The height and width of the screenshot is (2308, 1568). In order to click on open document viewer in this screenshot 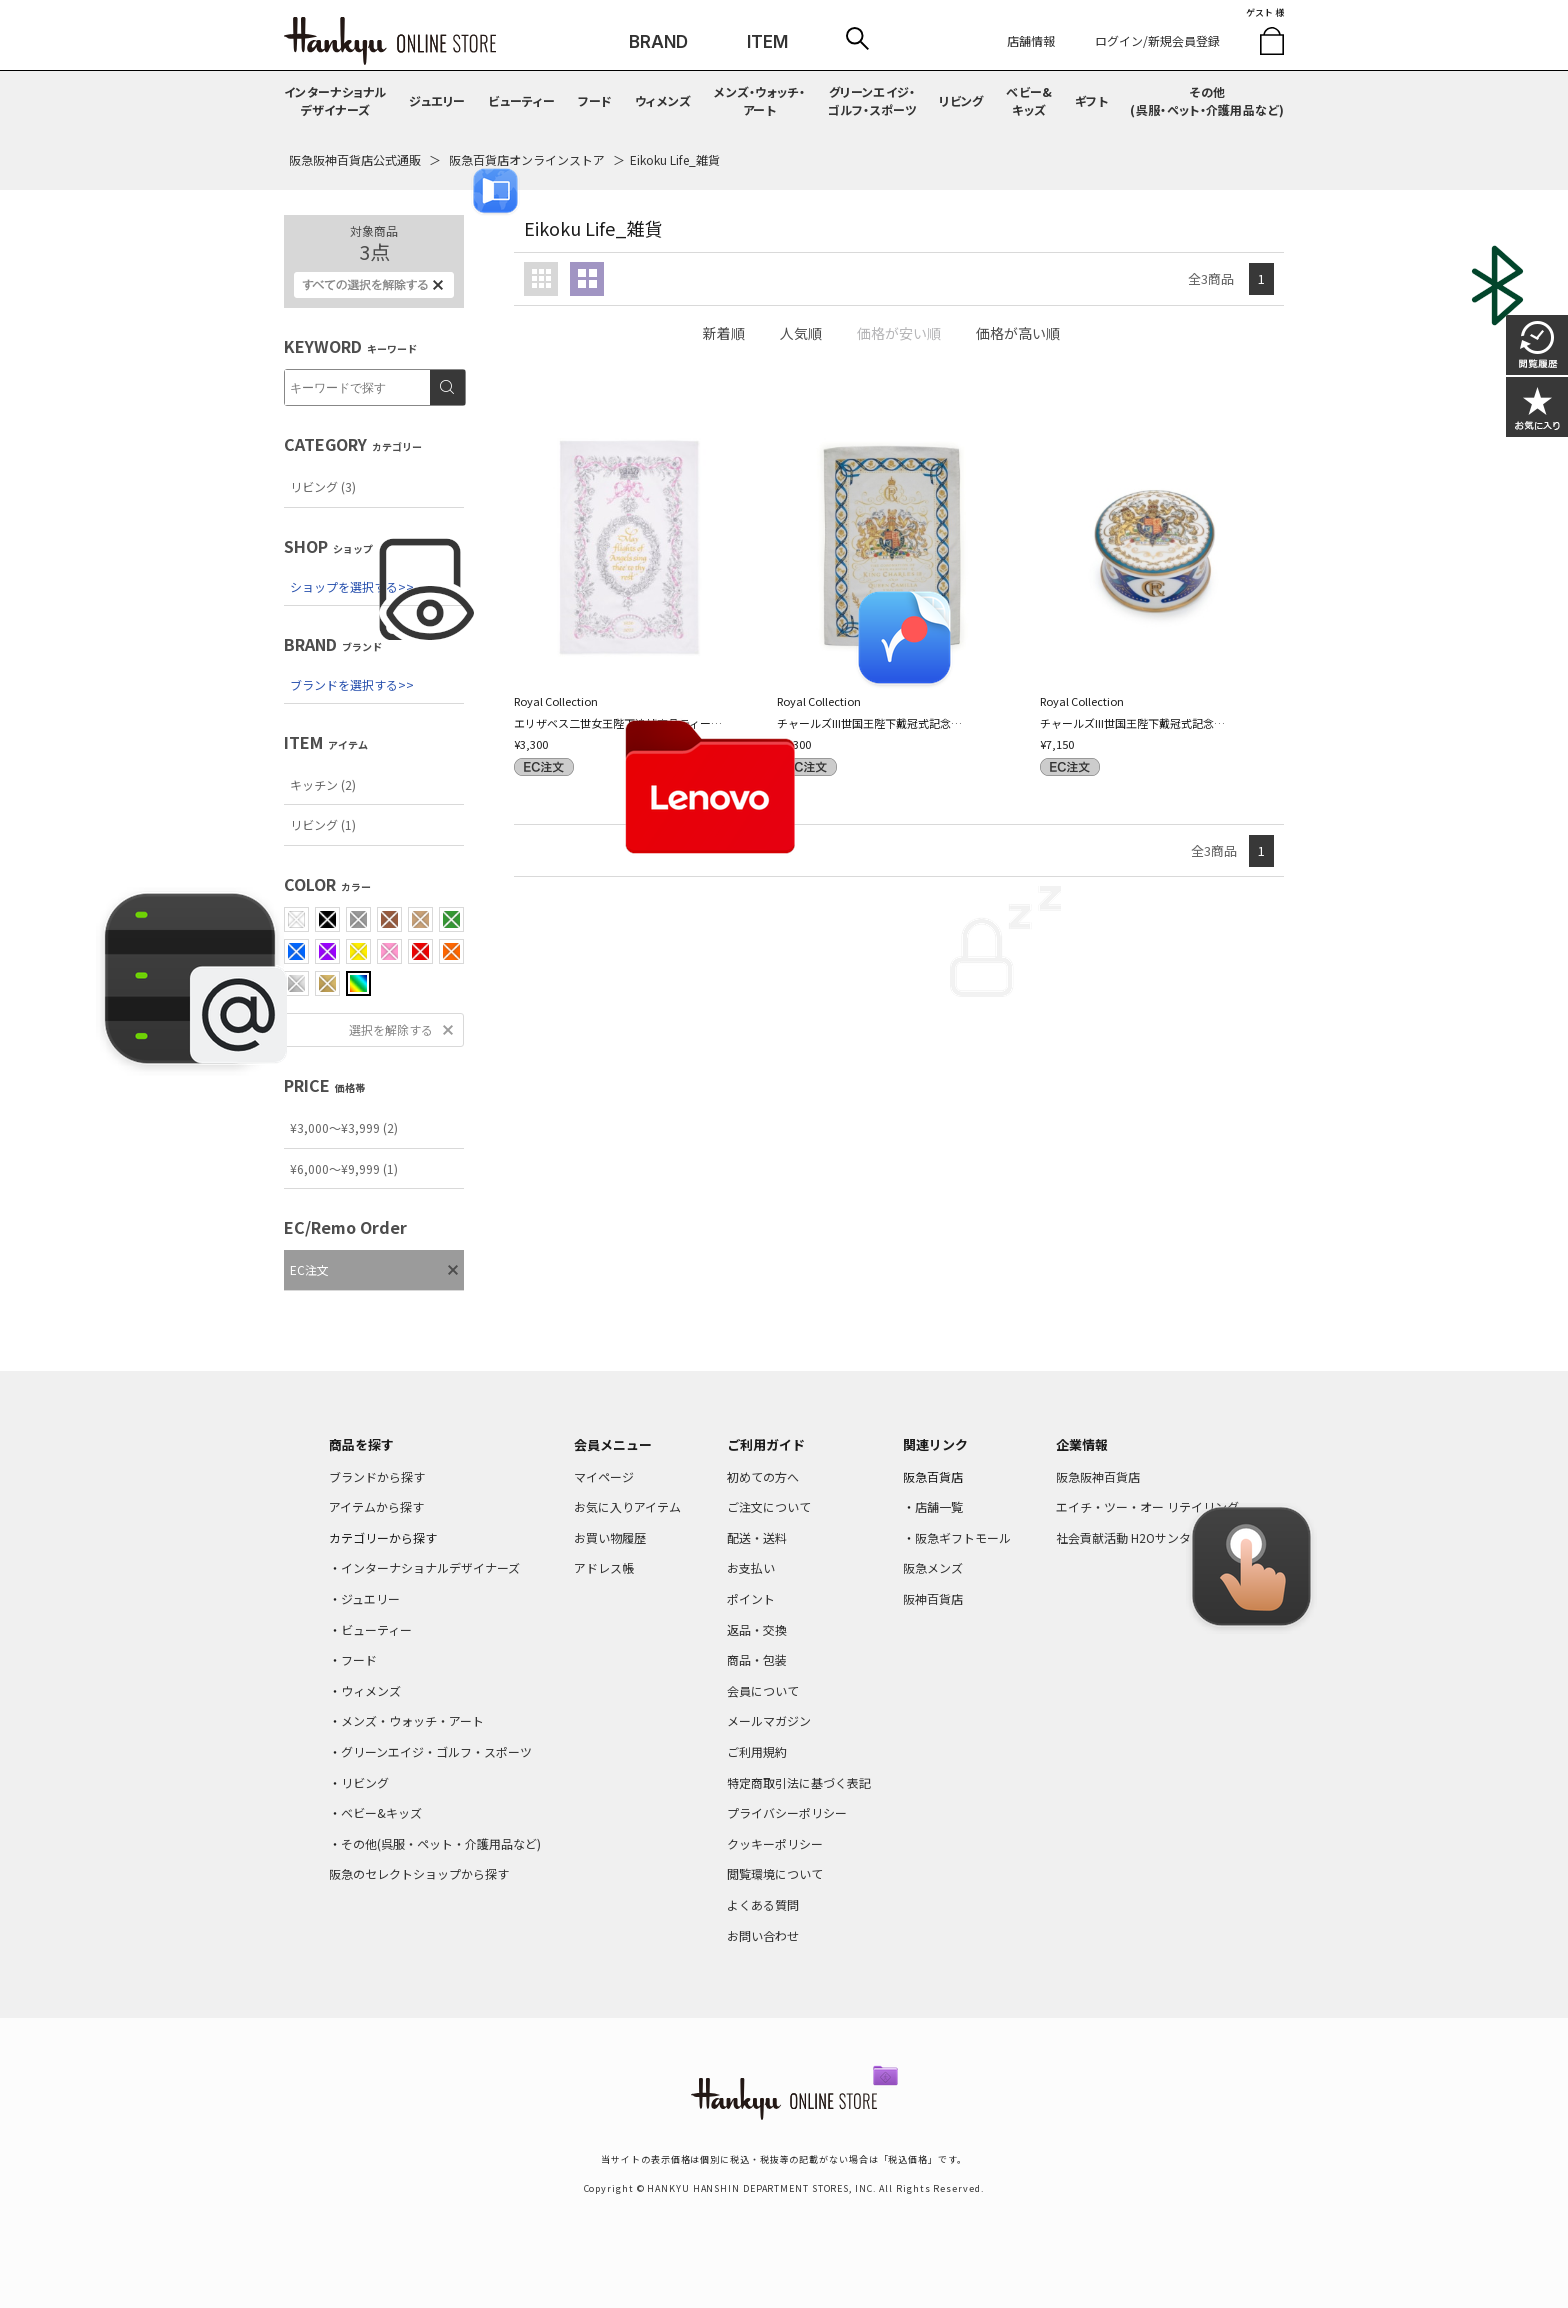, I will do `click(420, 586)`.